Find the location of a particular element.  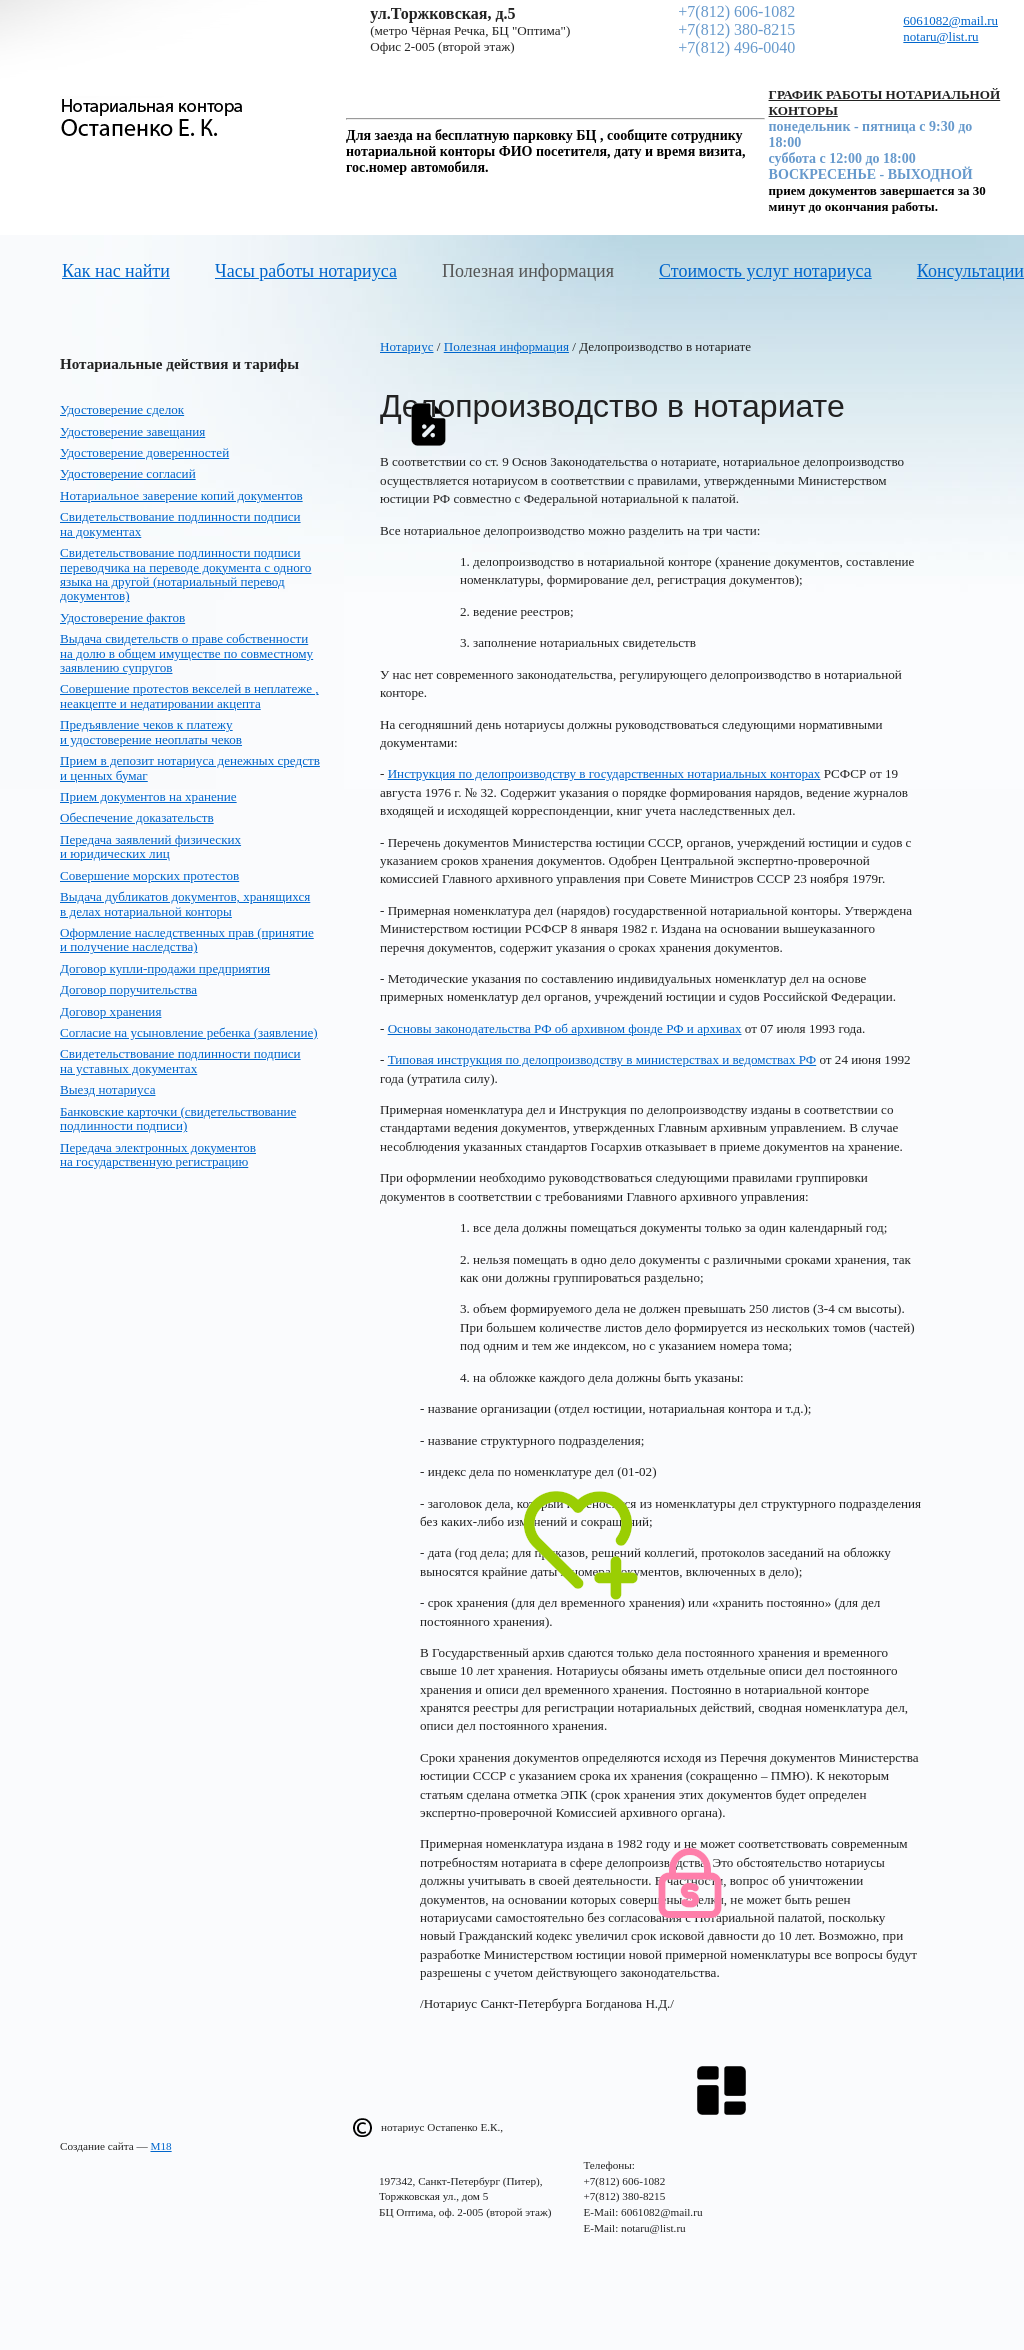

add to favorites is located at coordinates (578, 1540).